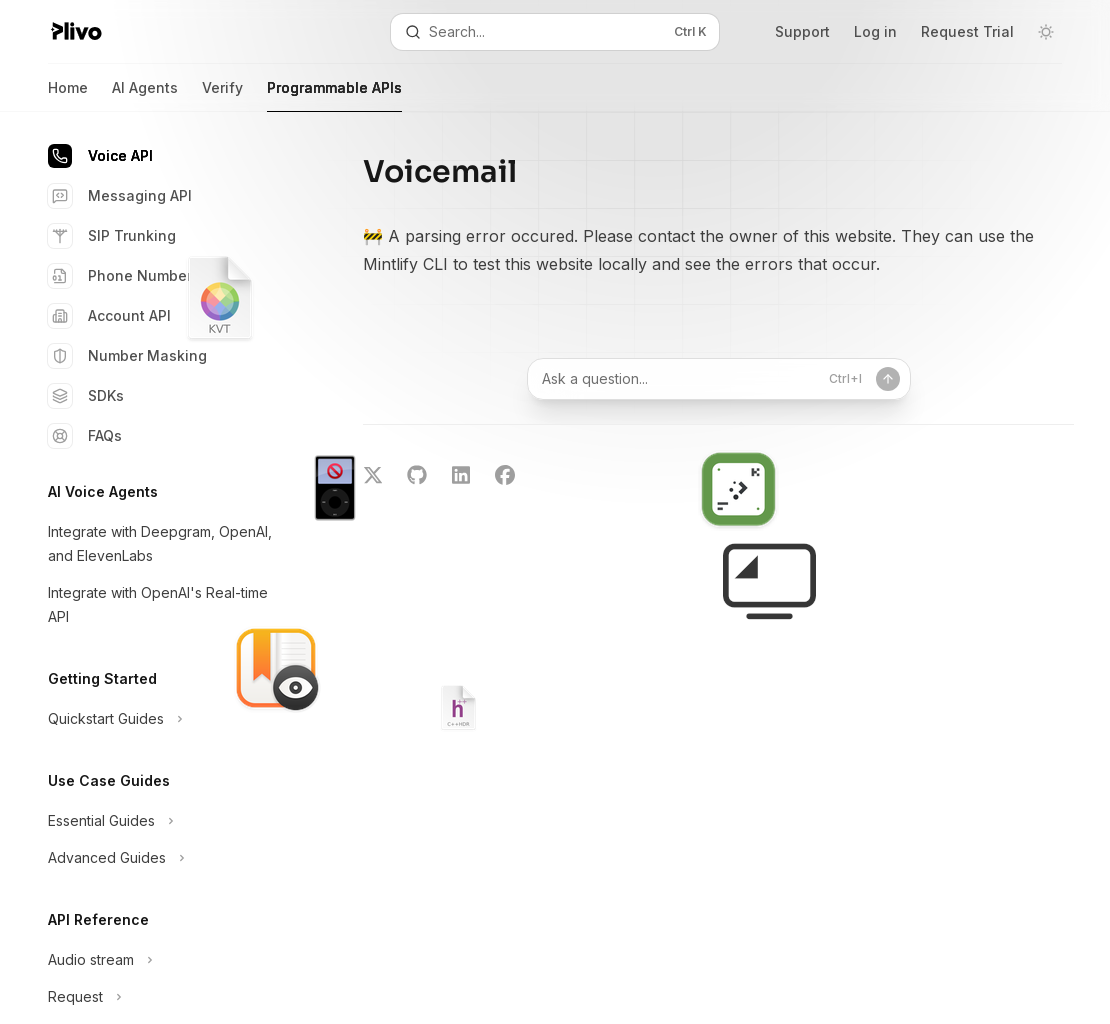 This screenshot has width=1110, height=1024. I want to click on iPod device not connected or unavailable, so click(335, 488).